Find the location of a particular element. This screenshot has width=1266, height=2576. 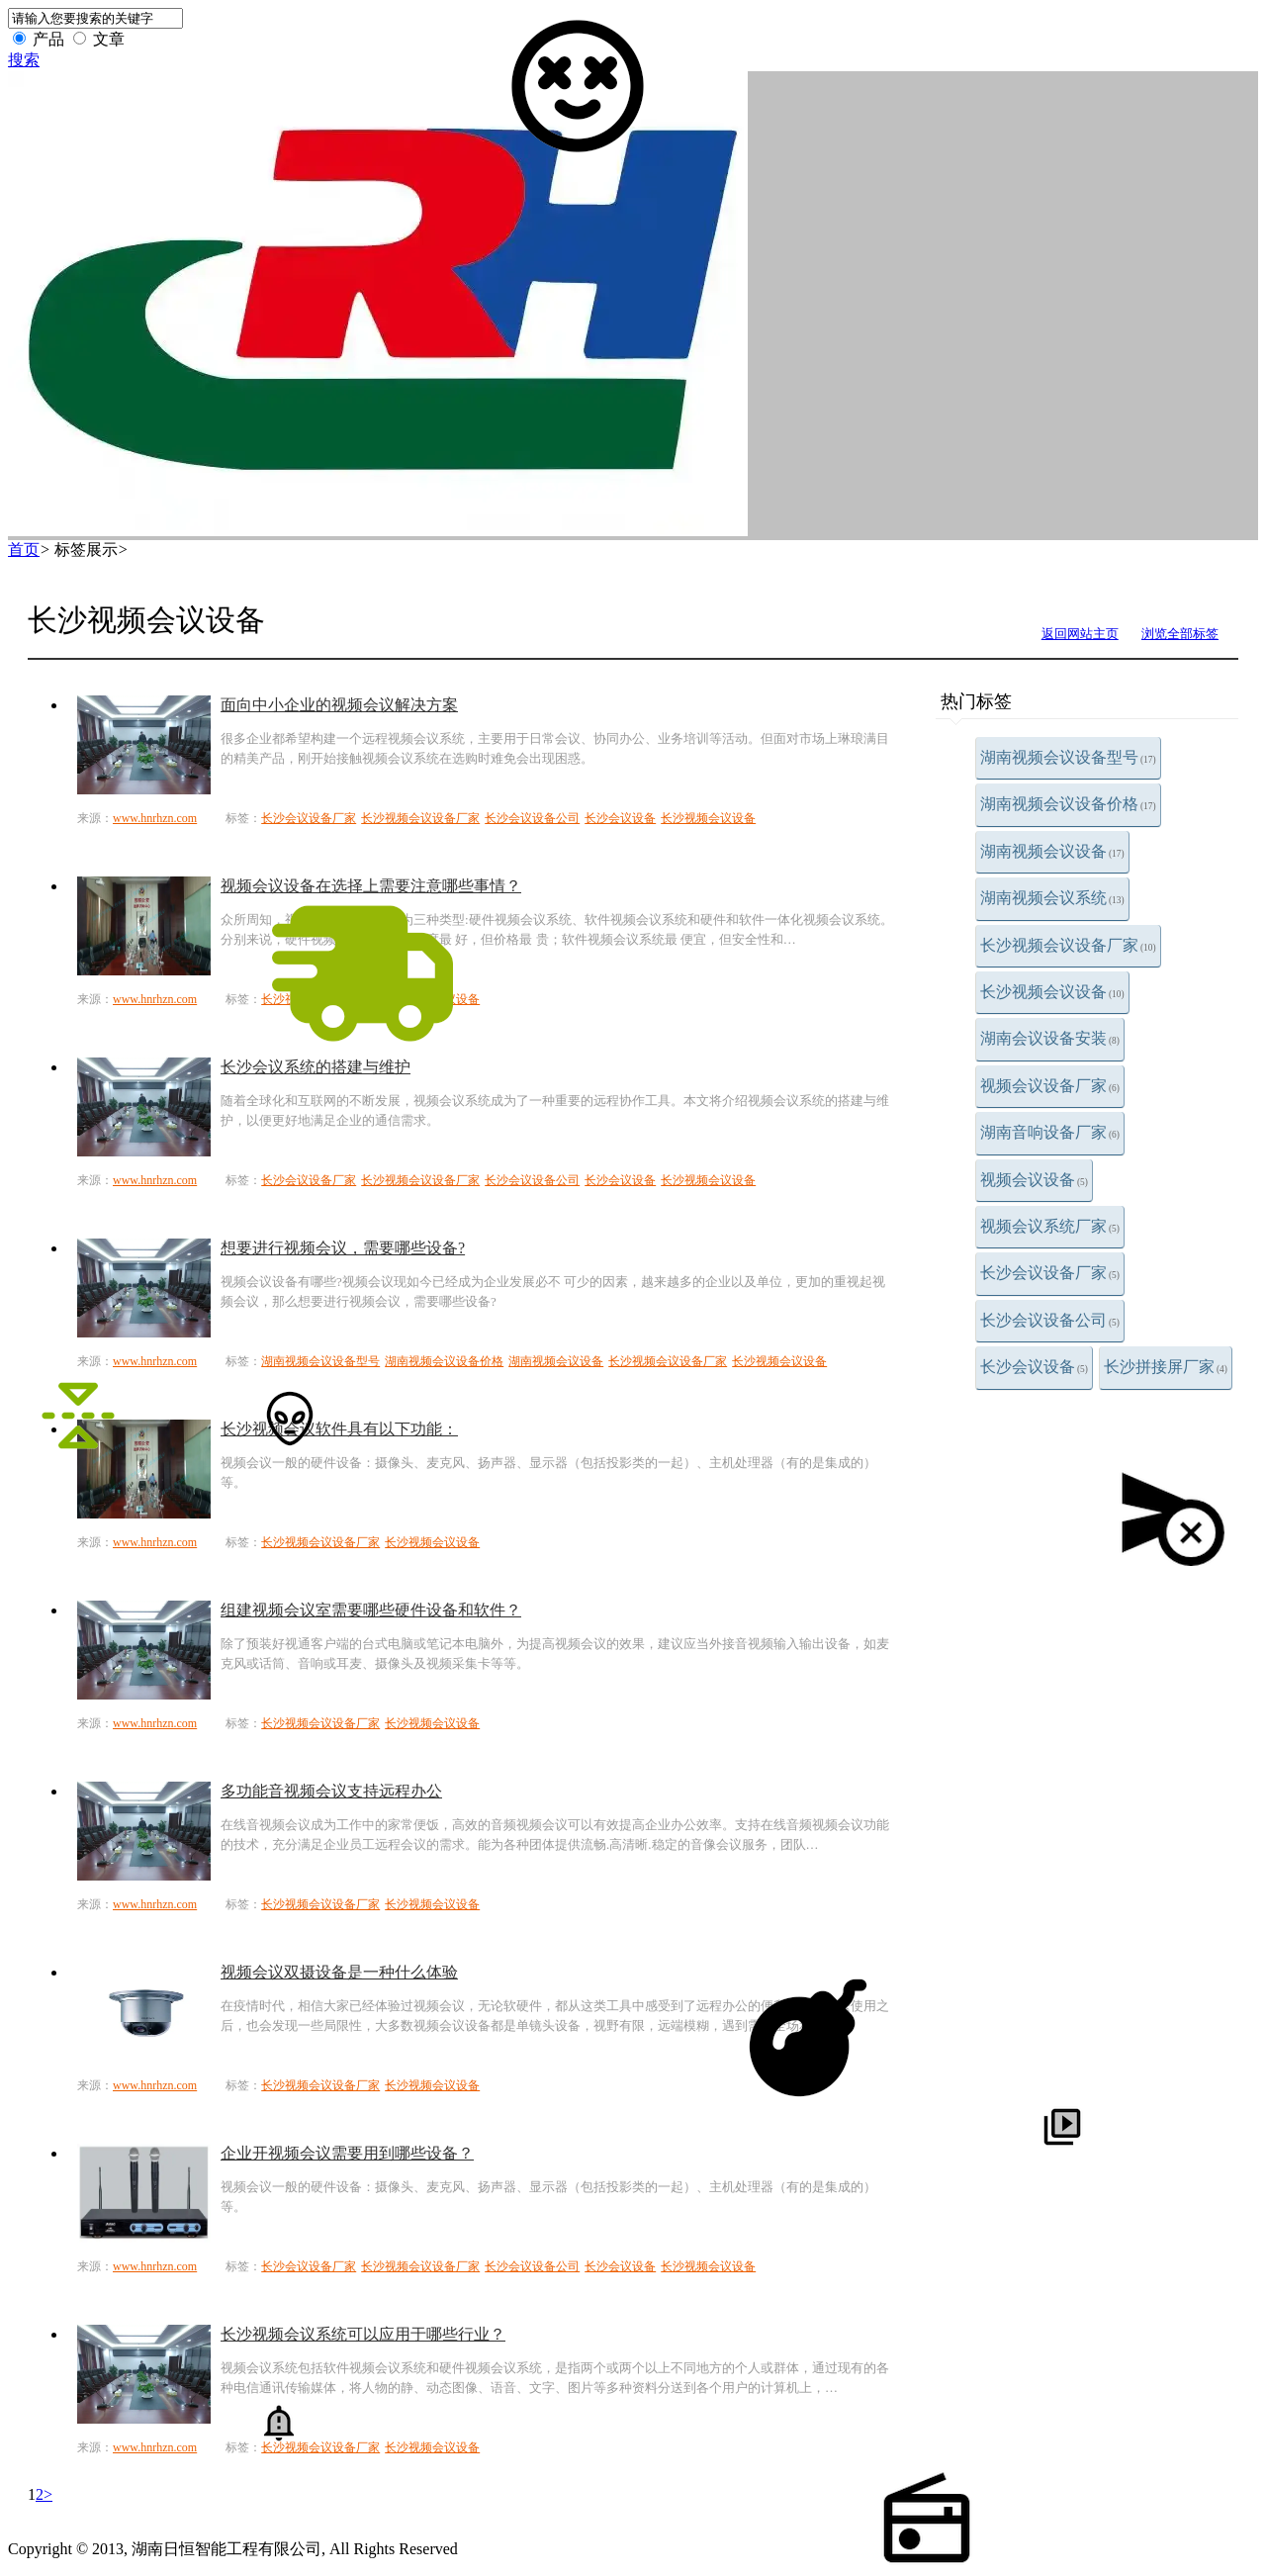

select a silly or goofy mood reaction is located at coordinates (578, 86).